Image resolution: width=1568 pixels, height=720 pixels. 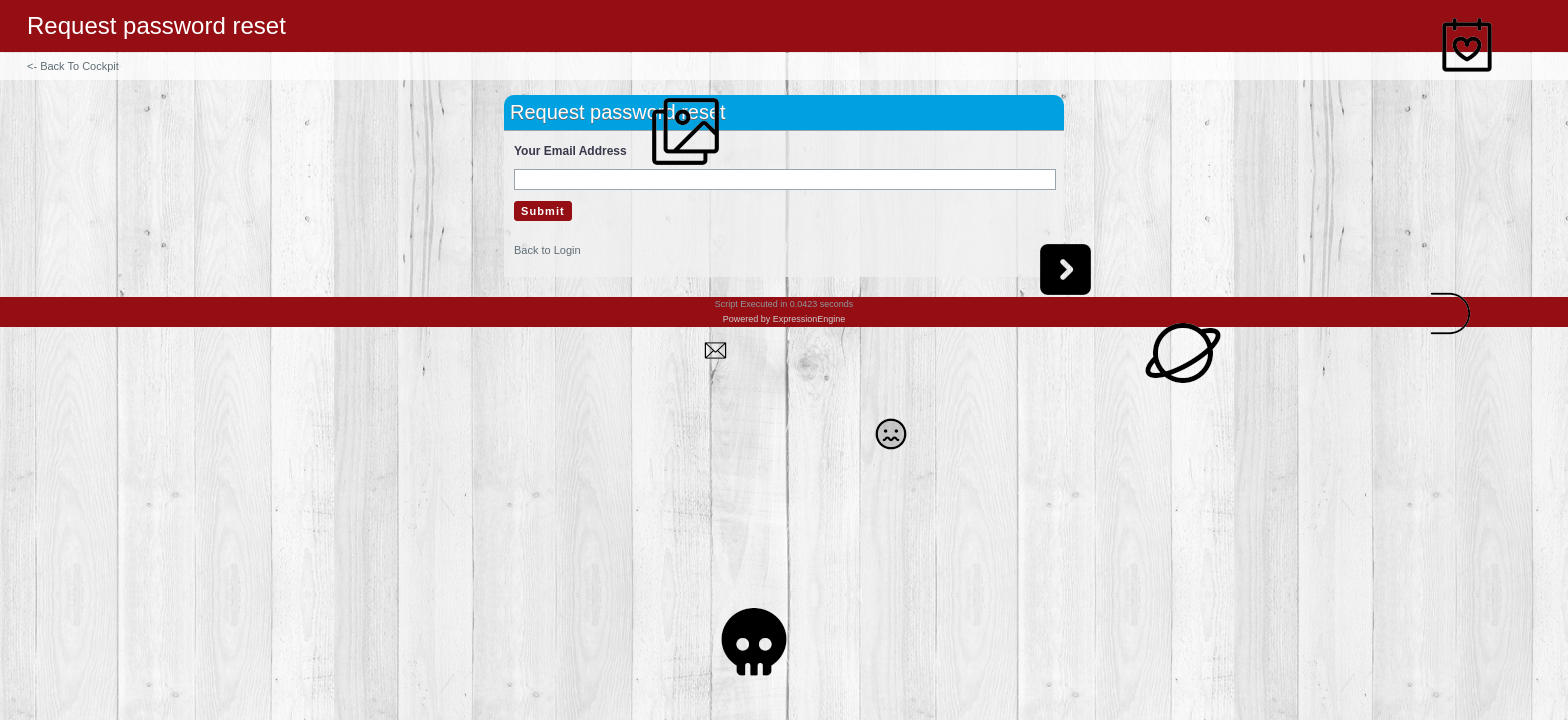 What do you see at coordinates (715, 350) in the screenshot?
I see `open your inbox` at bounding box center [715, 350].